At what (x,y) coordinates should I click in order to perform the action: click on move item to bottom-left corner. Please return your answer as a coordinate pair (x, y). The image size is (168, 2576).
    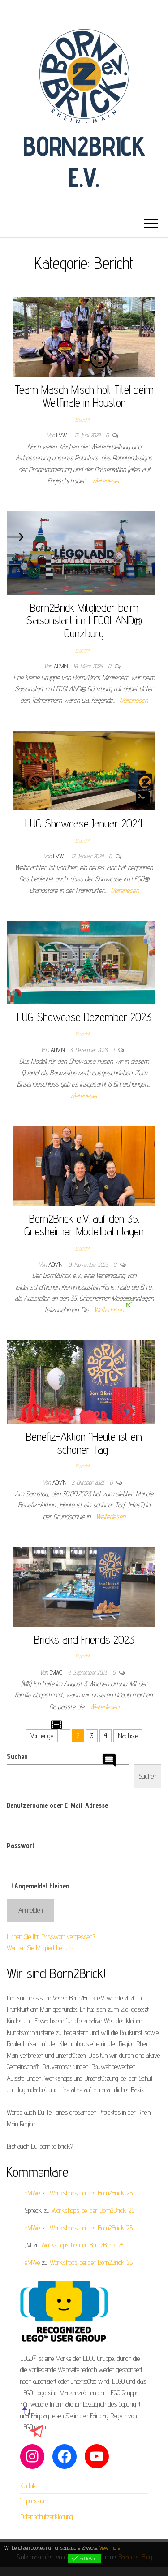
    Looking at the image, I should click on (129, 1303).